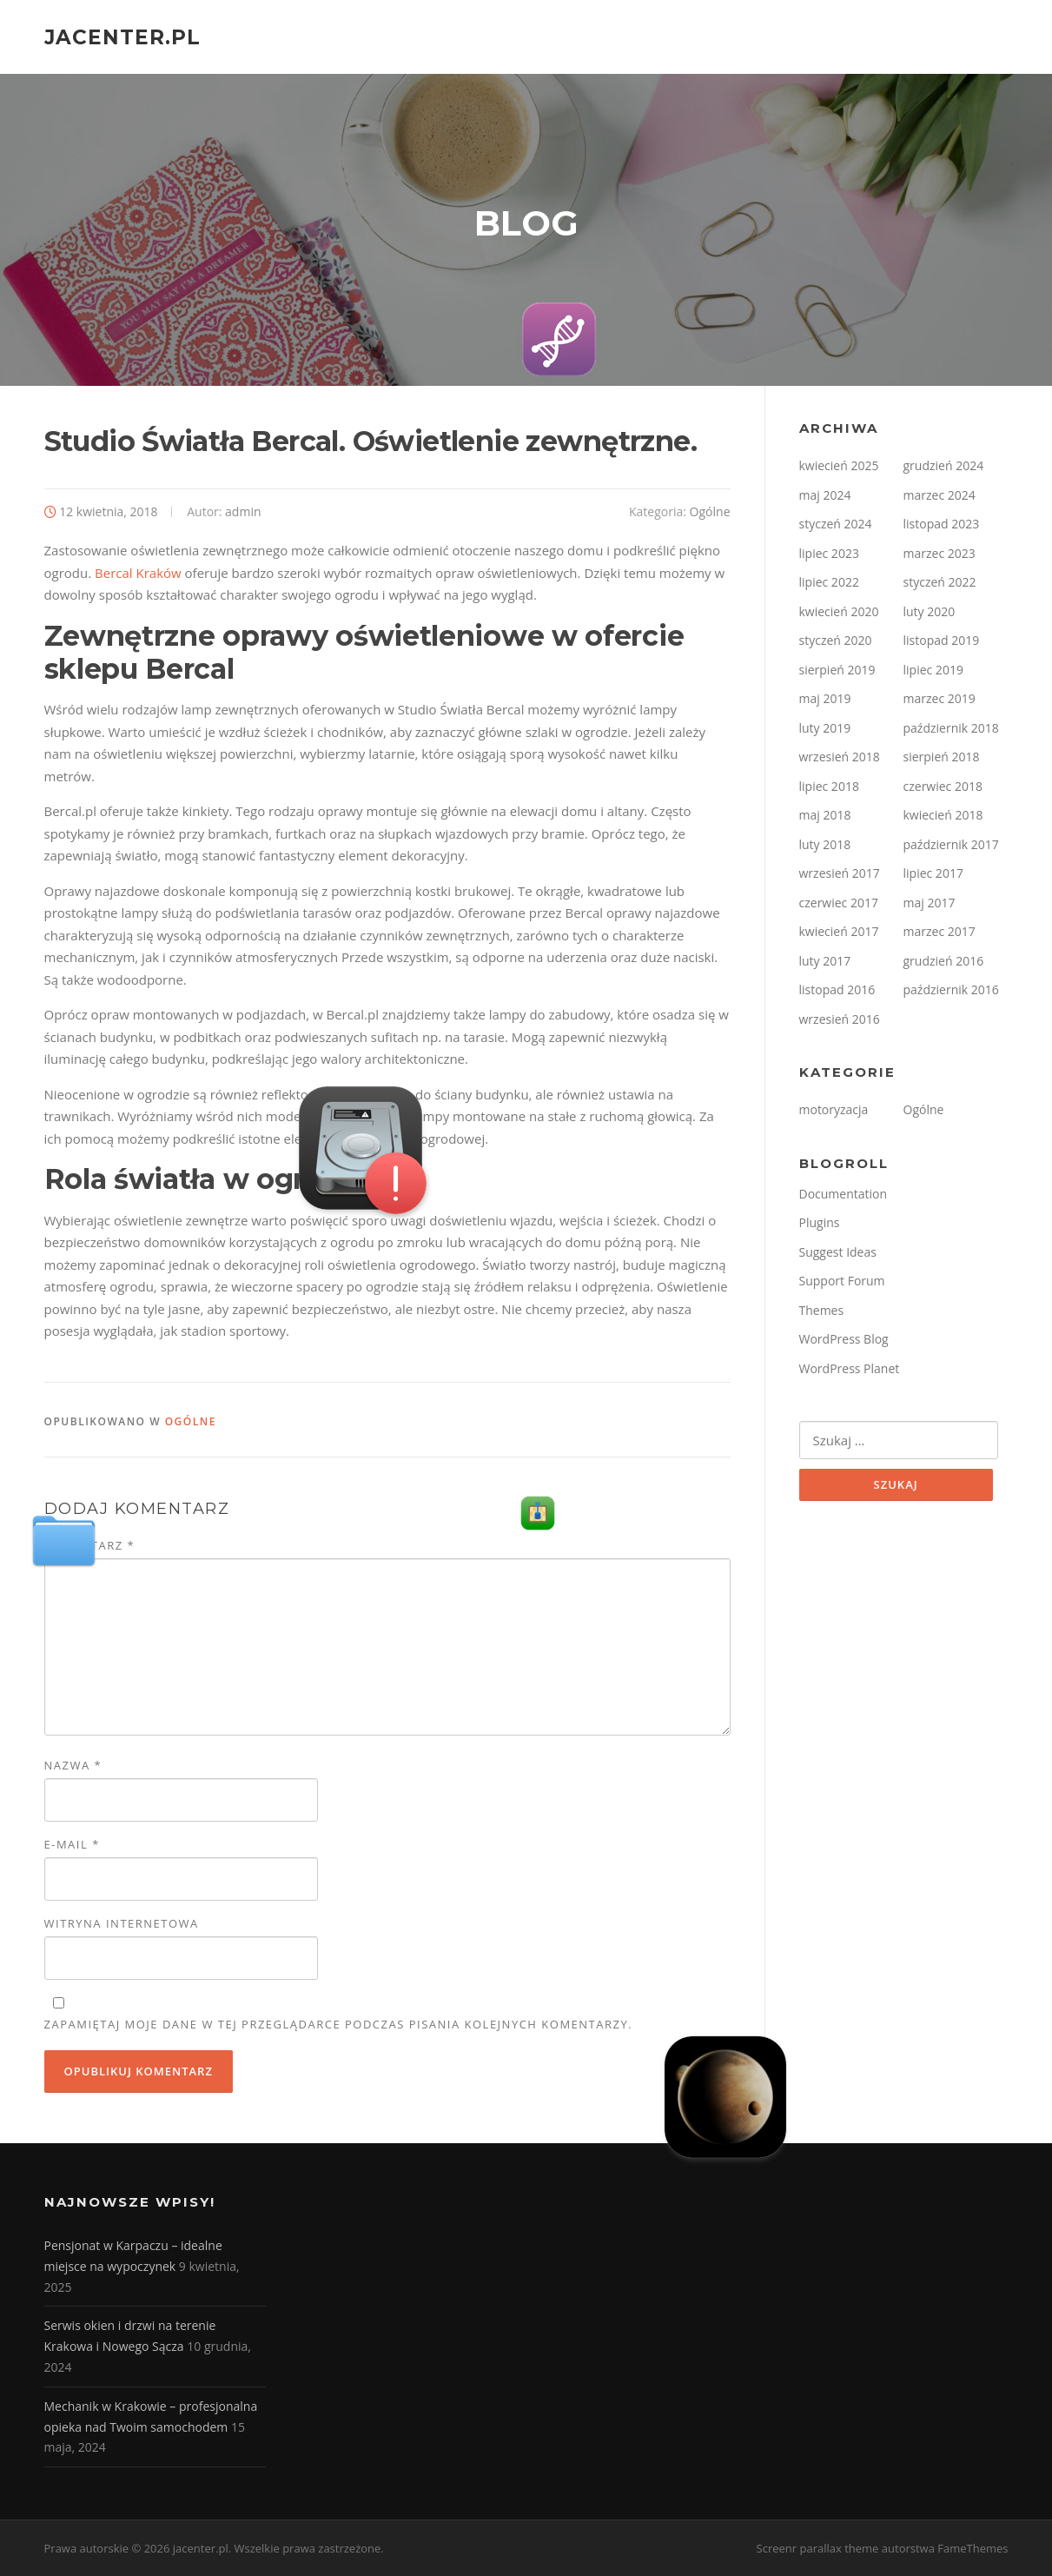 This screenshot has height=2576, width=1052. Describe the element at coordinates (559, 339) in the screenshot. I see `open science and education applications` at that location.